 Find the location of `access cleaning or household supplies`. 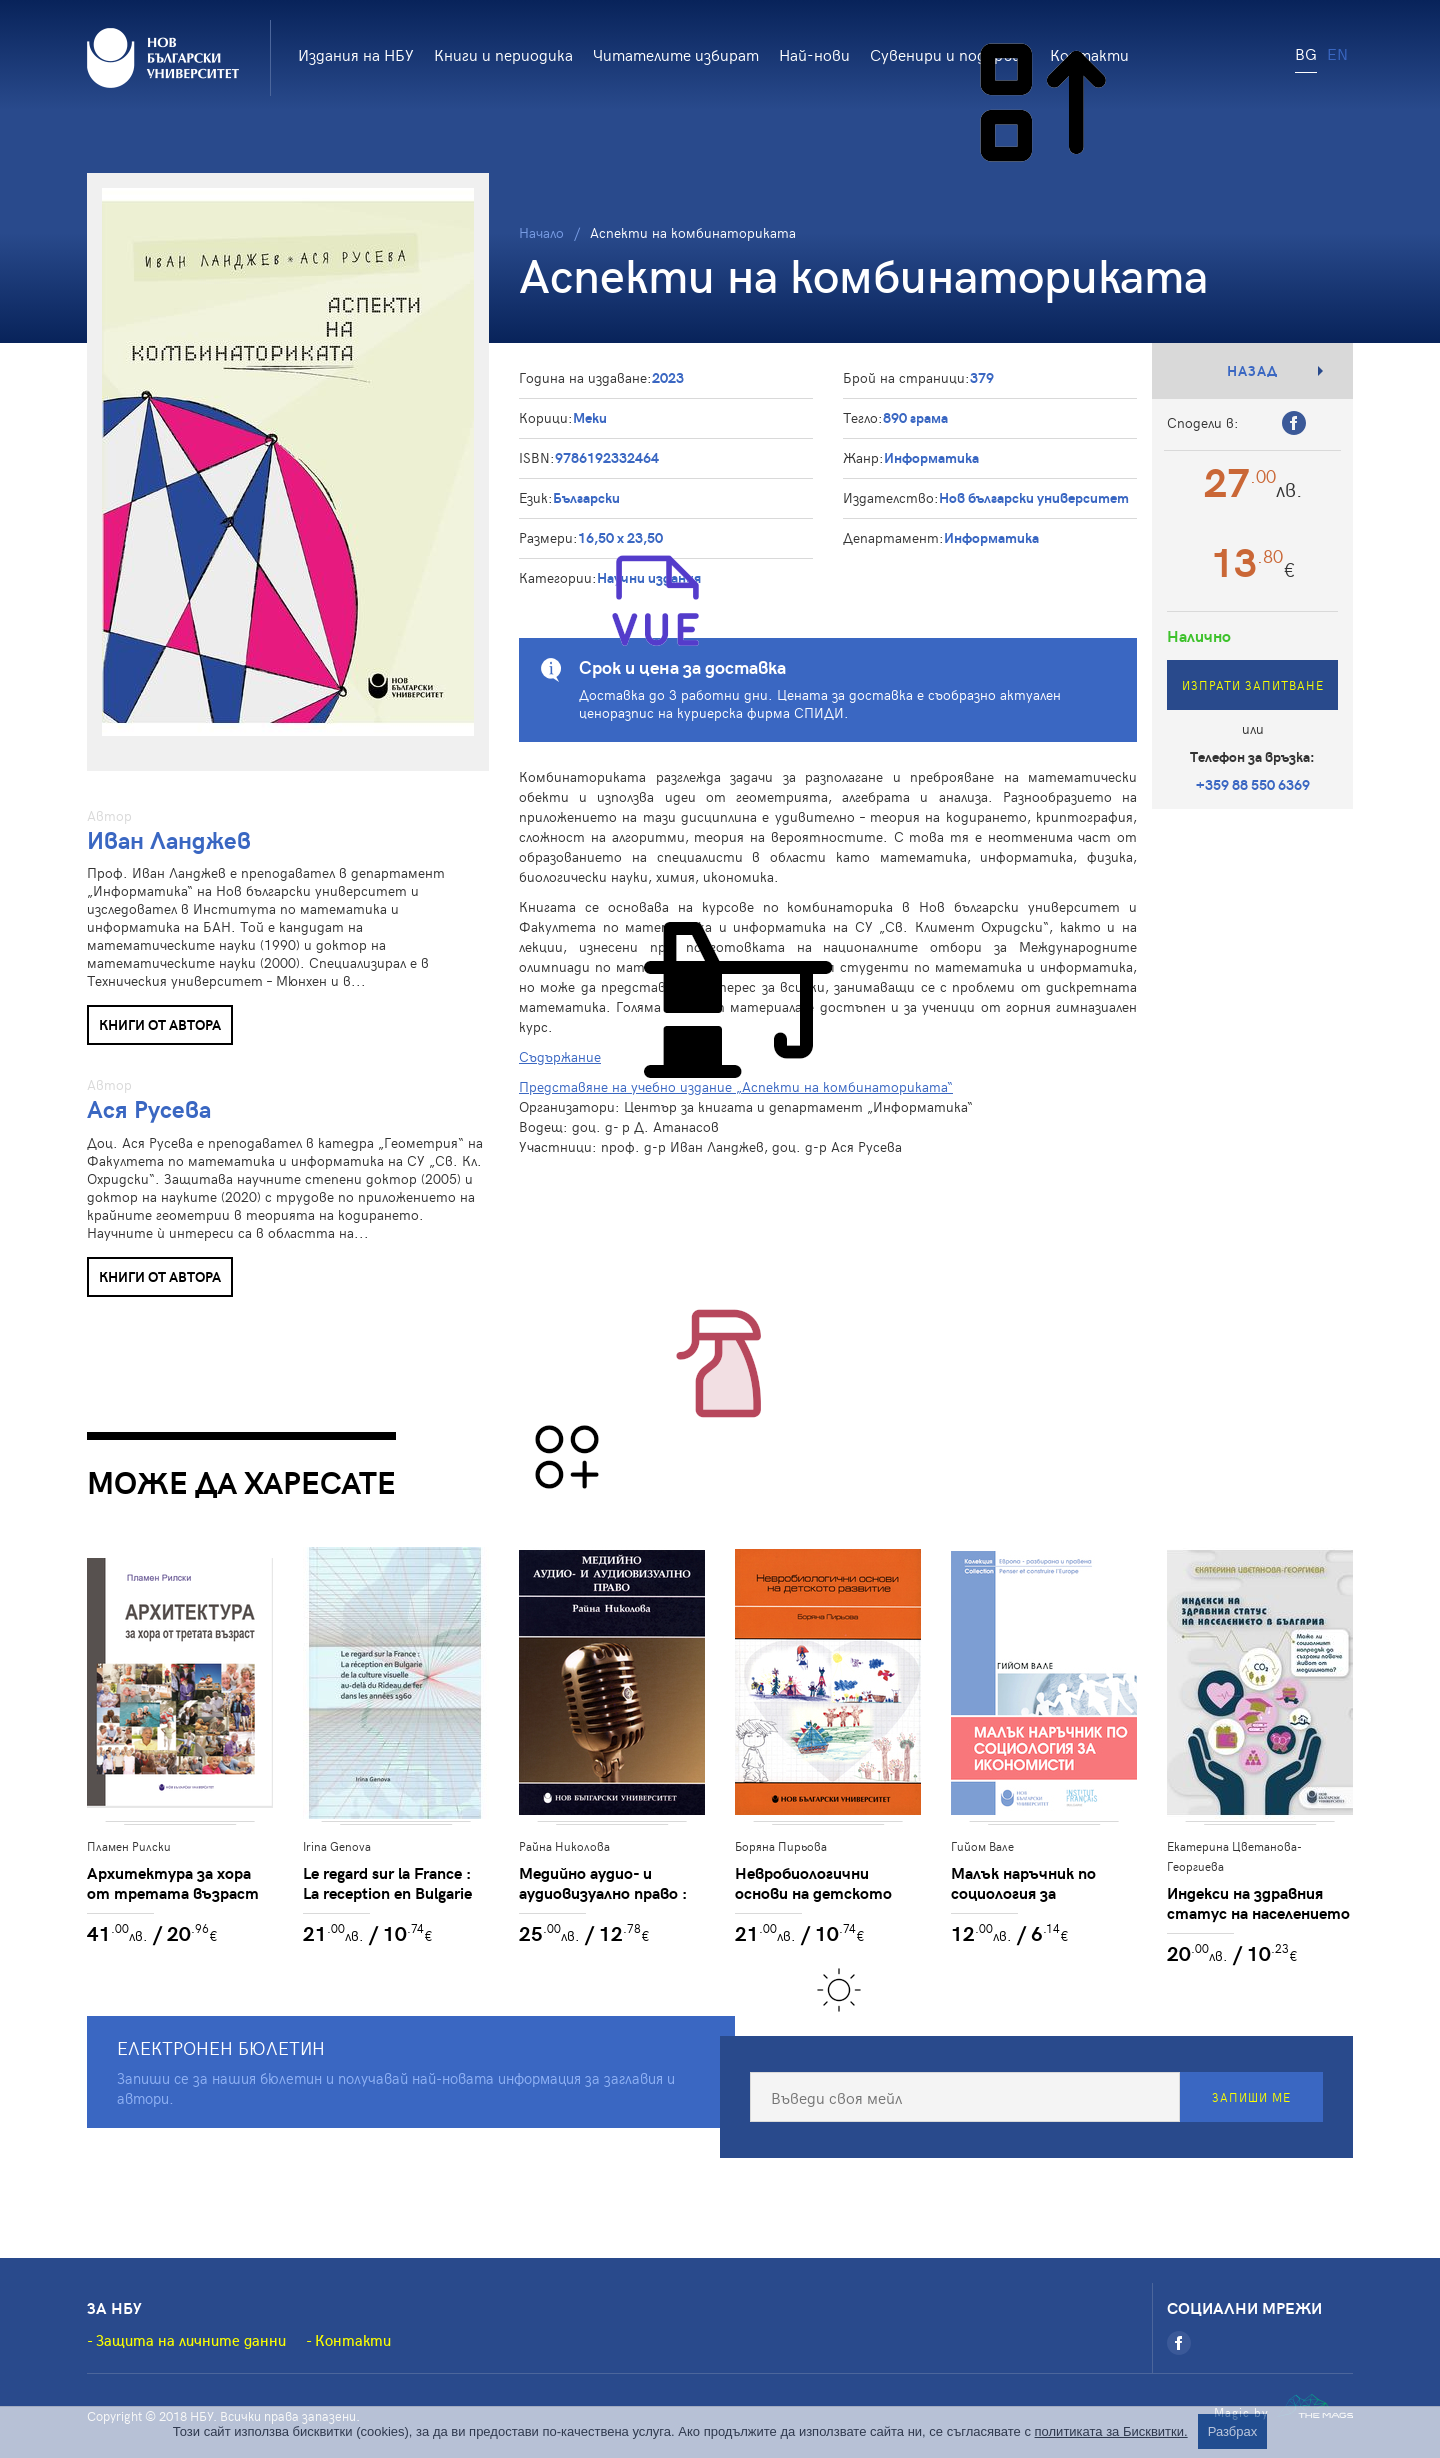

access cleaning or household supplies is located at coordinates (722, 1363).